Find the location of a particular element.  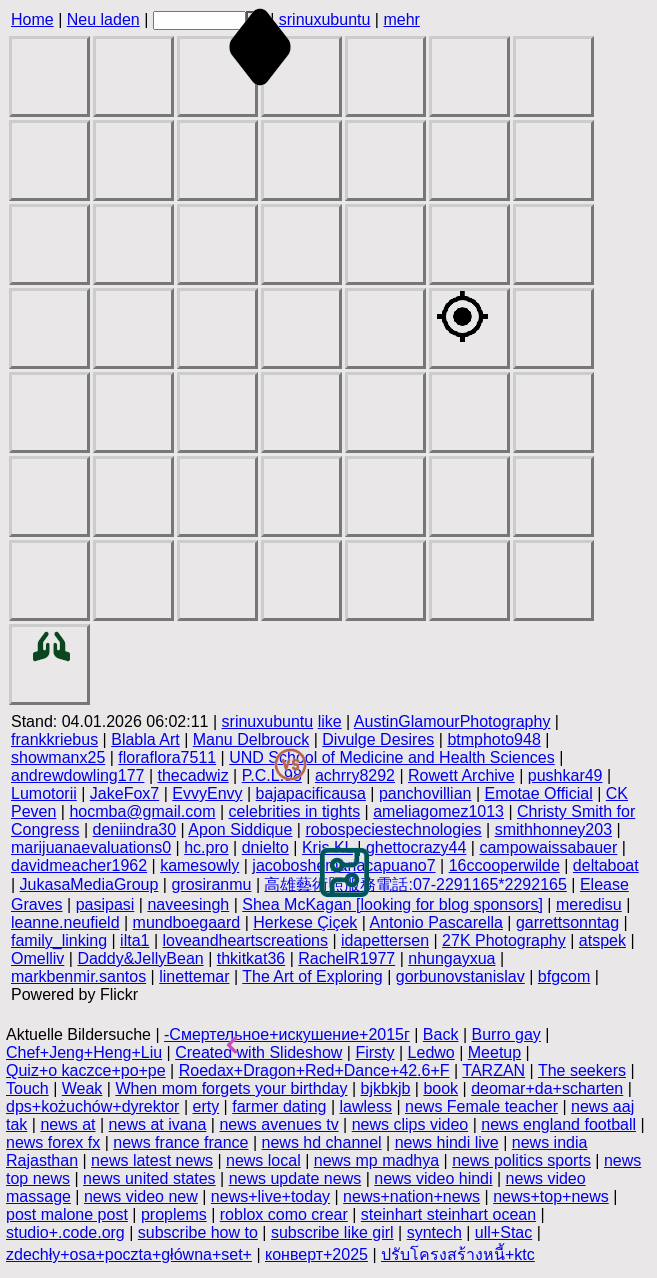

center map on your current location is located at coordinates (462, 316).